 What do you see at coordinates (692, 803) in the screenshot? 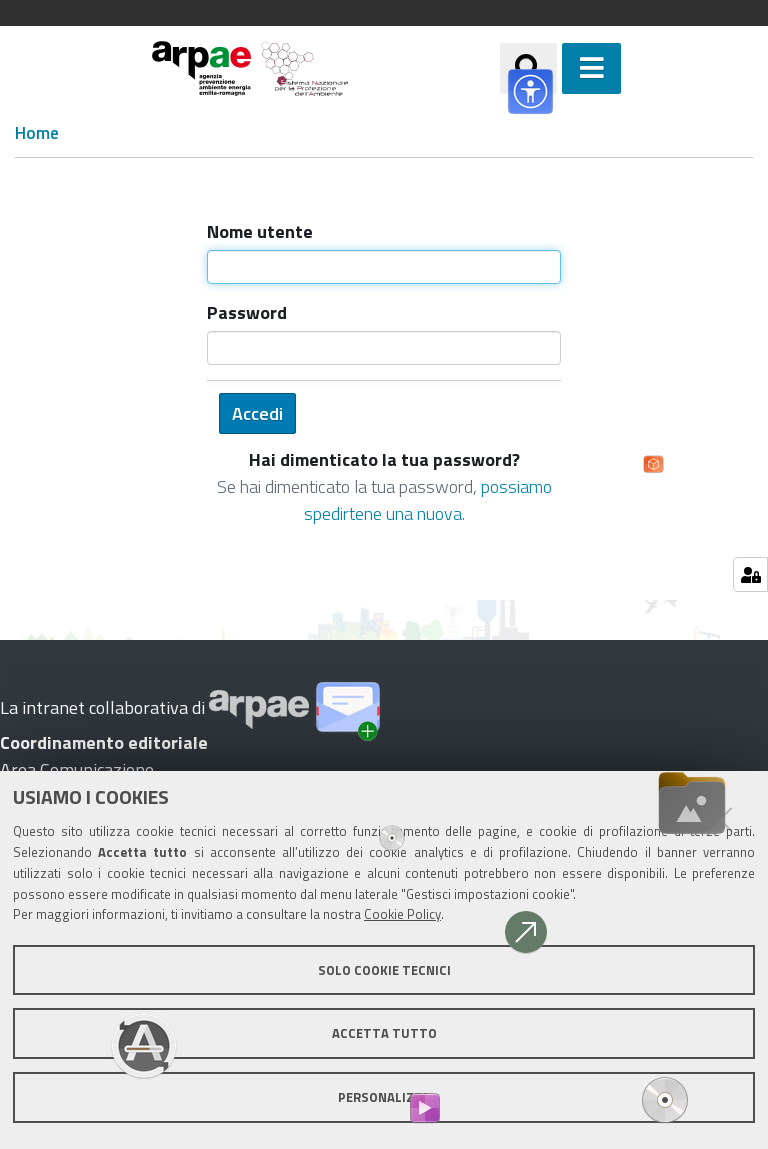
I see `open your pictures folder` at bounding box center [692, 803].